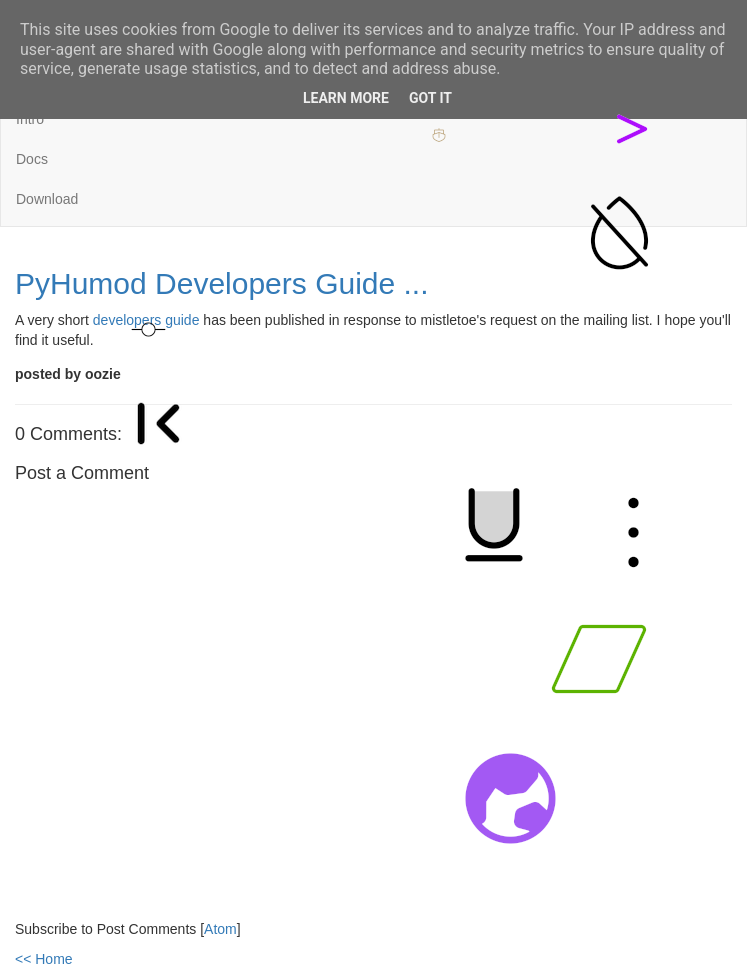  What do you see at coordinates (599, 659) in the screenshot?
I see `insert a parallelogram shape` at bounding box center [599, 659].